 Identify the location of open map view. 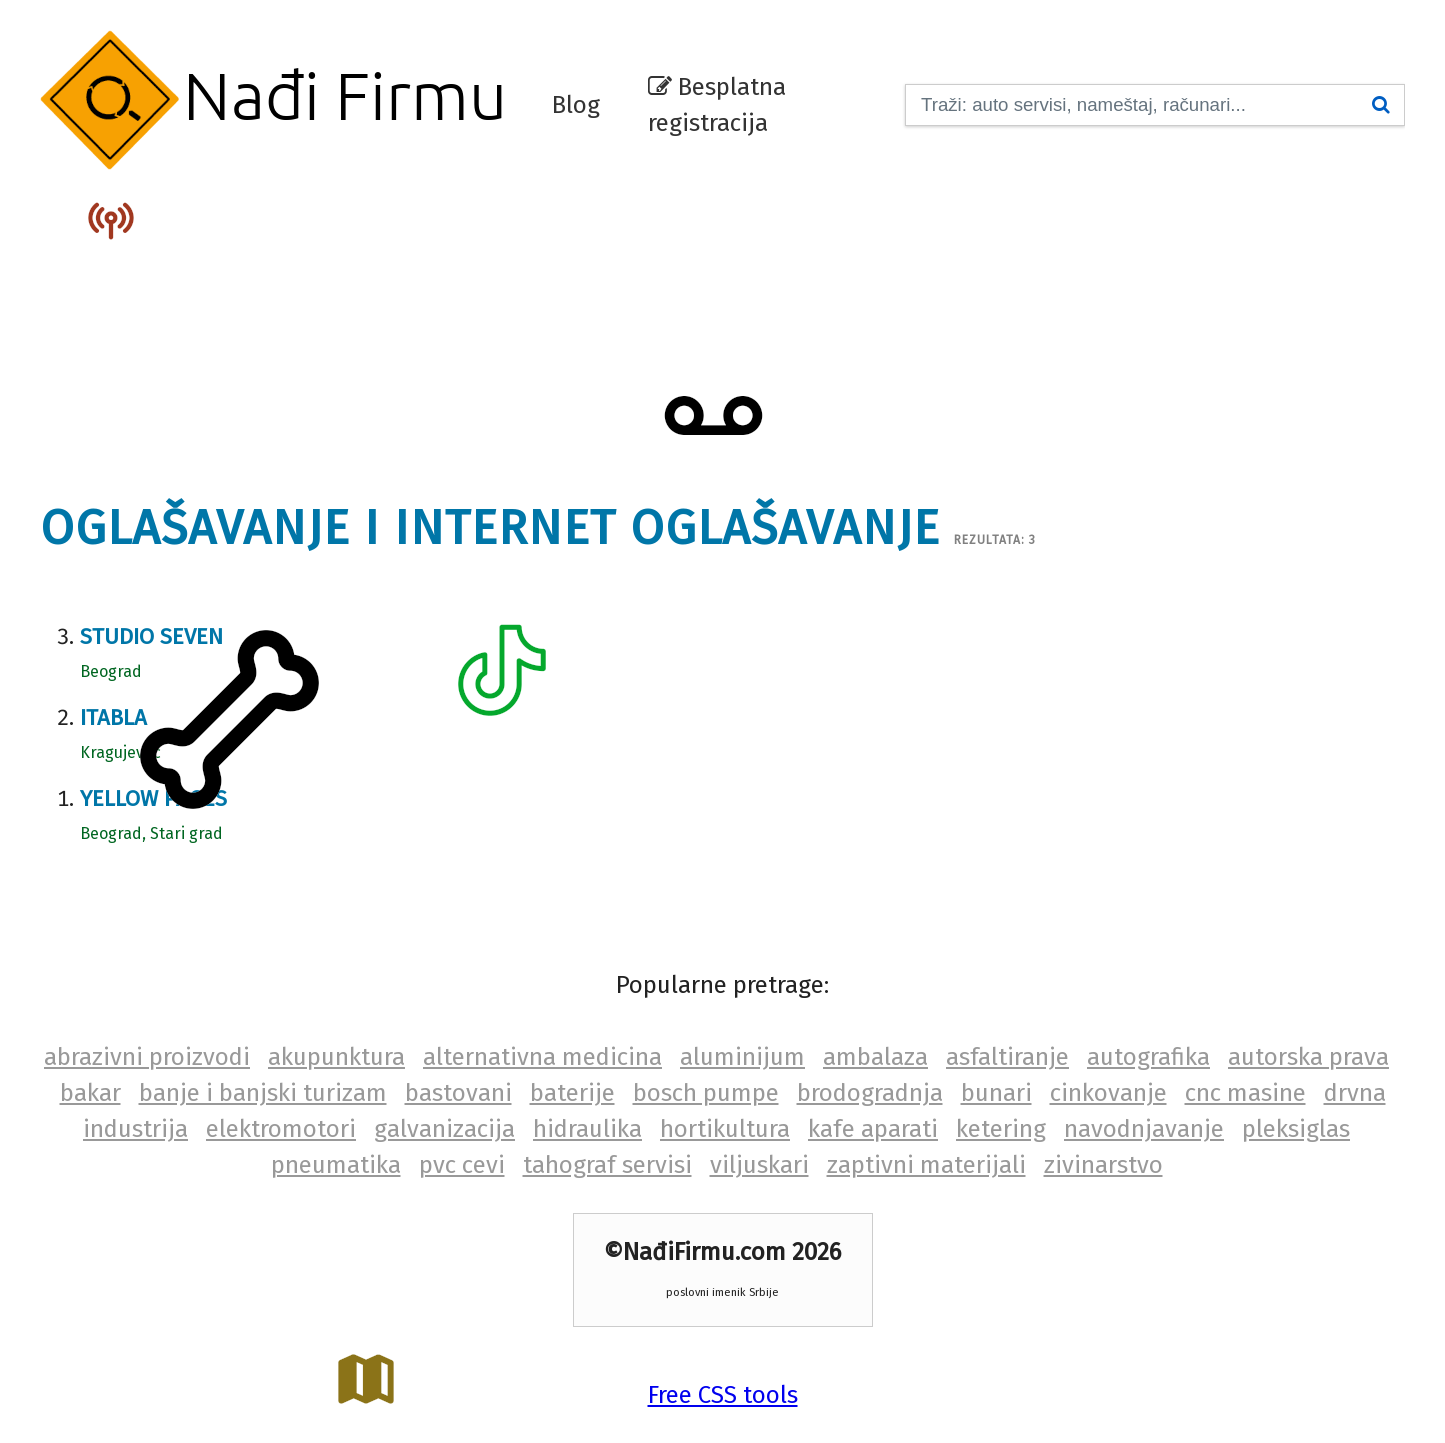
(366, 1379).